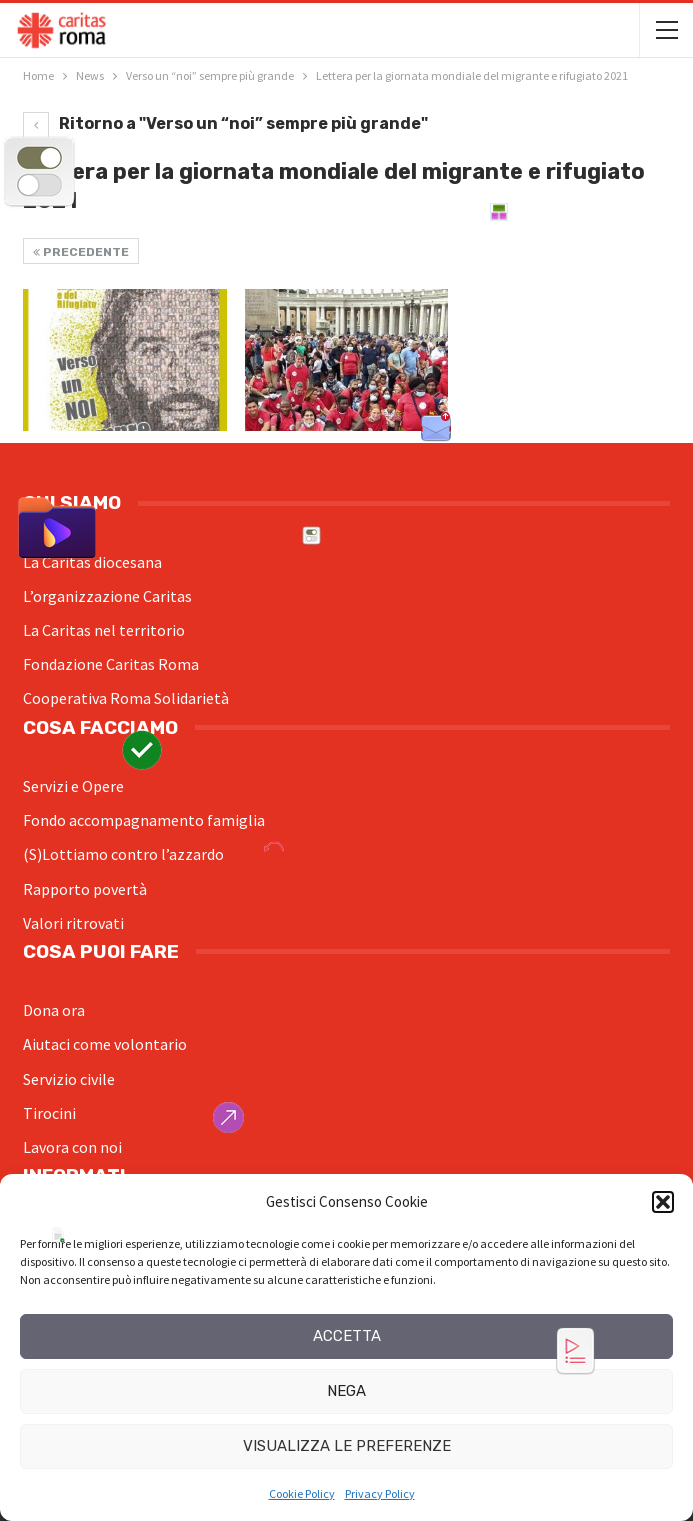 The image size is (693, 1521). What do you see at coordinates (39, 171) in the screenshot?
I see `open gnome tweaks application` at bounding box center [39, 171].